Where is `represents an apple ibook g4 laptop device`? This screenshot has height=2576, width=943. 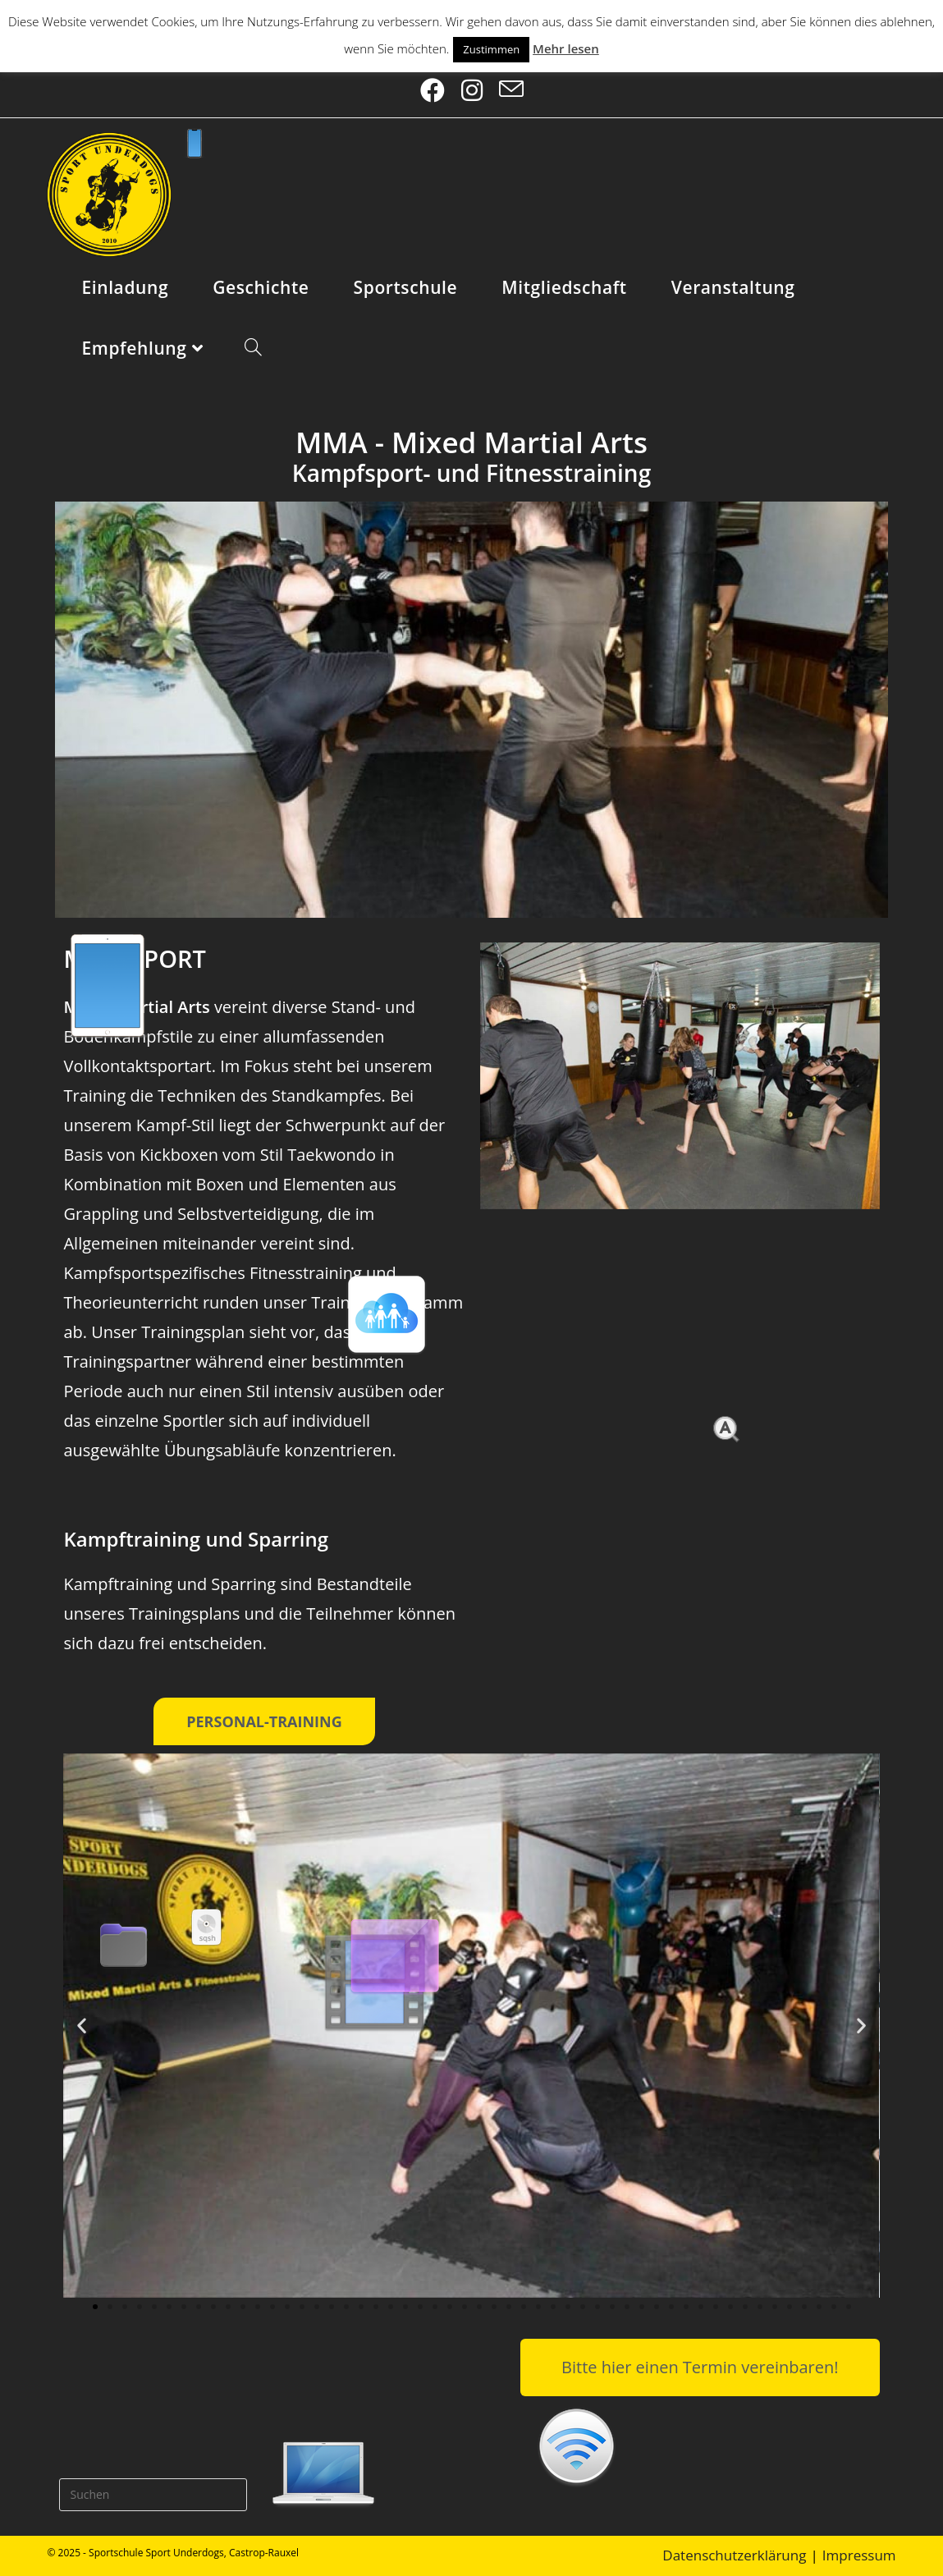
represents an apple ibook g4 laptop device is located at coordinates (323, 2472).